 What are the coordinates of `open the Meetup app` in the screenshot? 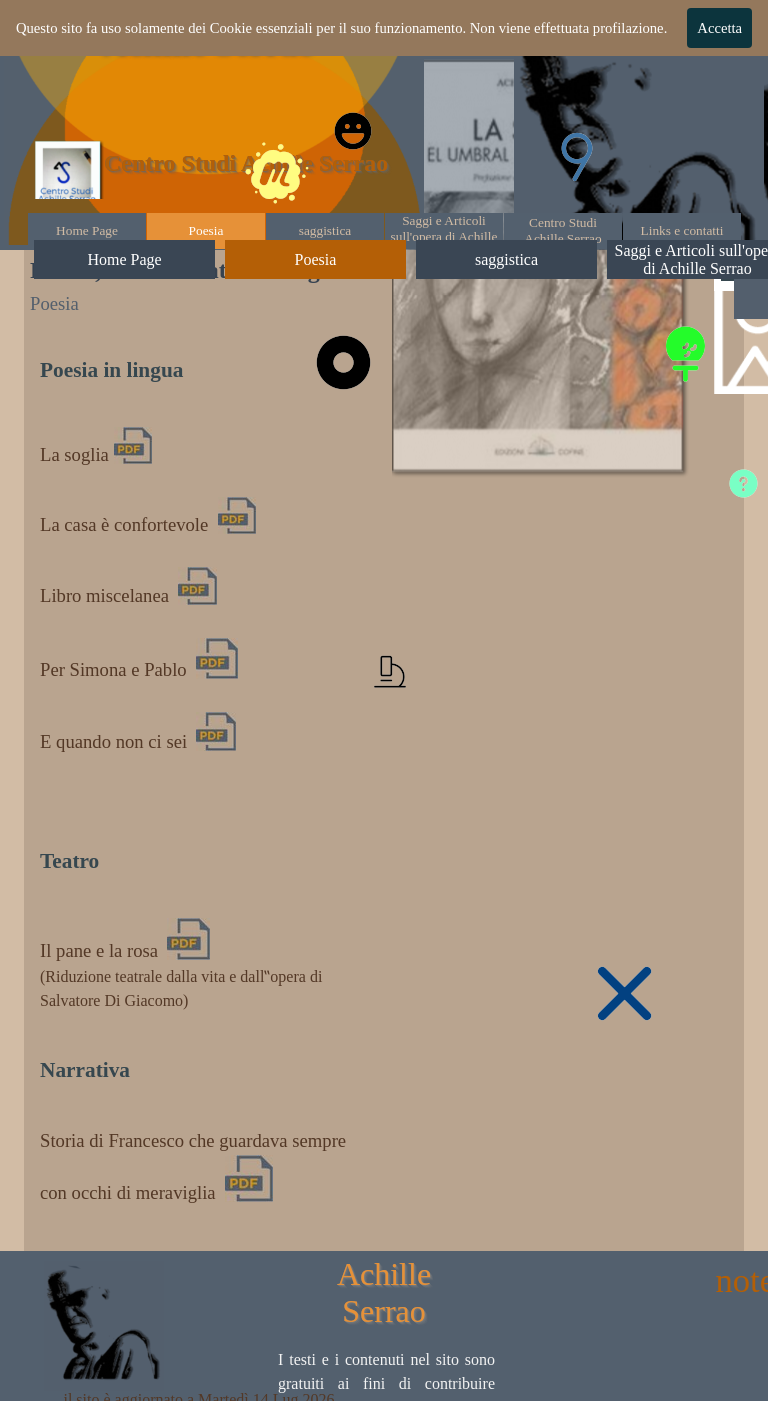 It's located at (276, 173).